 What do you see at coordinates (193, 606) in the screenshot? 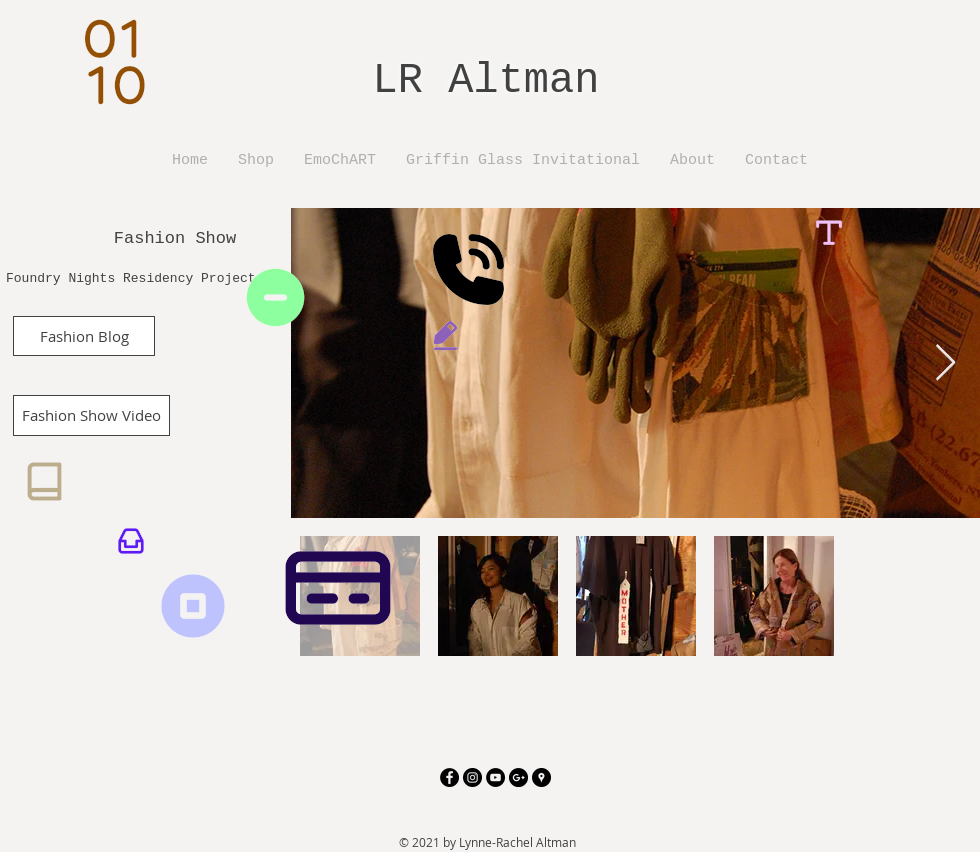
I see `stop media playback` at bounding box center [193, 606].